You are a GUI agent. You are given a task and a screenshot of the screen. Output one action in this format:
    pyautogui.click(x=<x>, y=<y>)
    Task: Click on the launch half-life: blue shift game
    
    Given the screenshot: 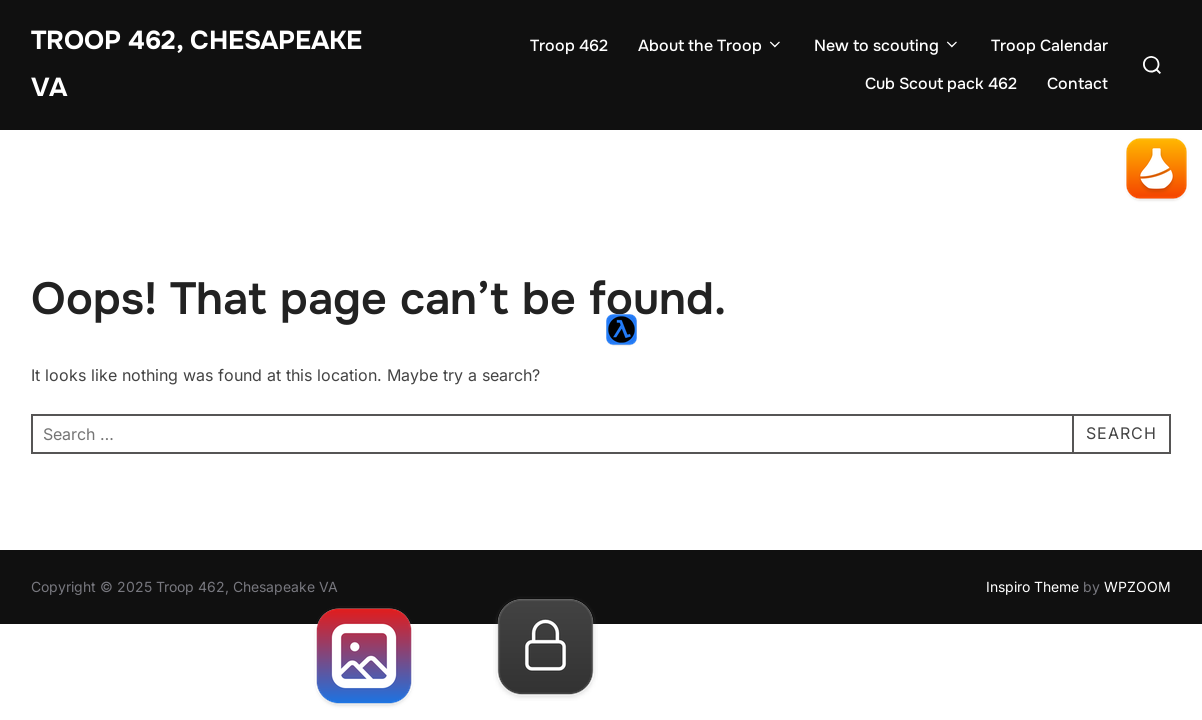 What is the action you would take?
    pyautogui.click(x=621, y=329)
    